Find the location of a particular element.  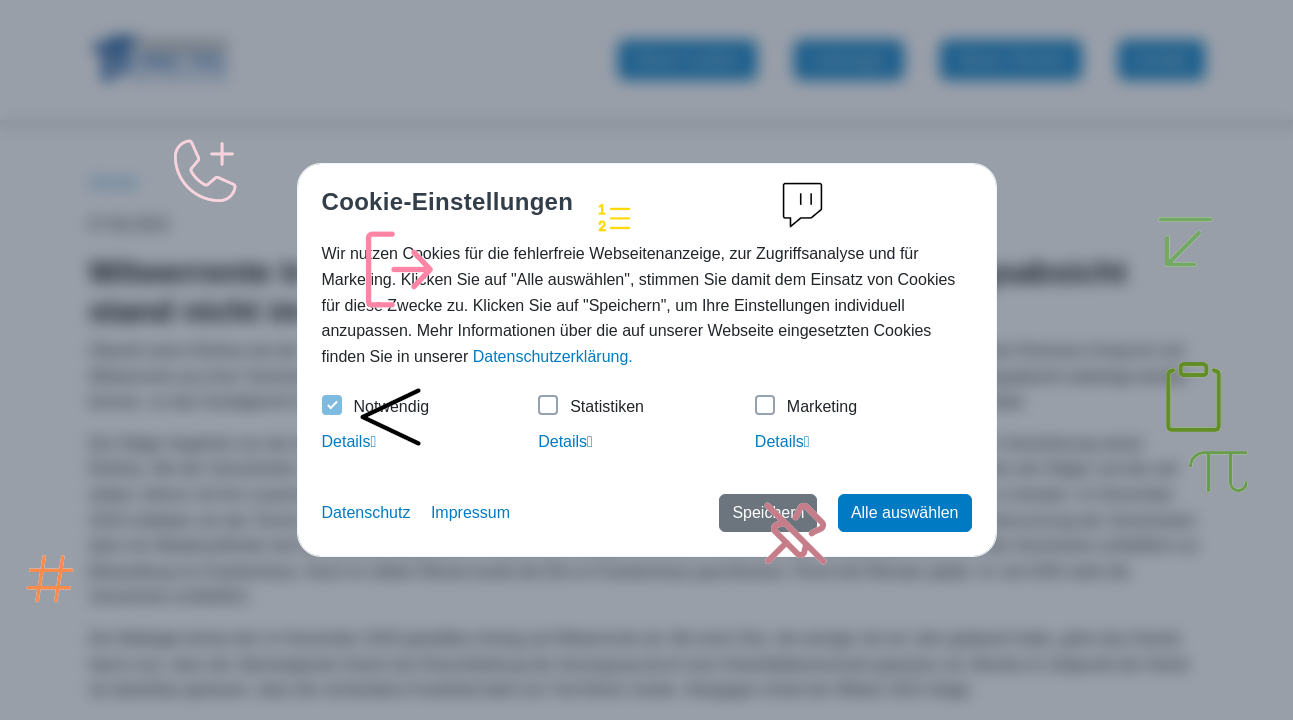

add a new contact is located at coordinates (206, 169).